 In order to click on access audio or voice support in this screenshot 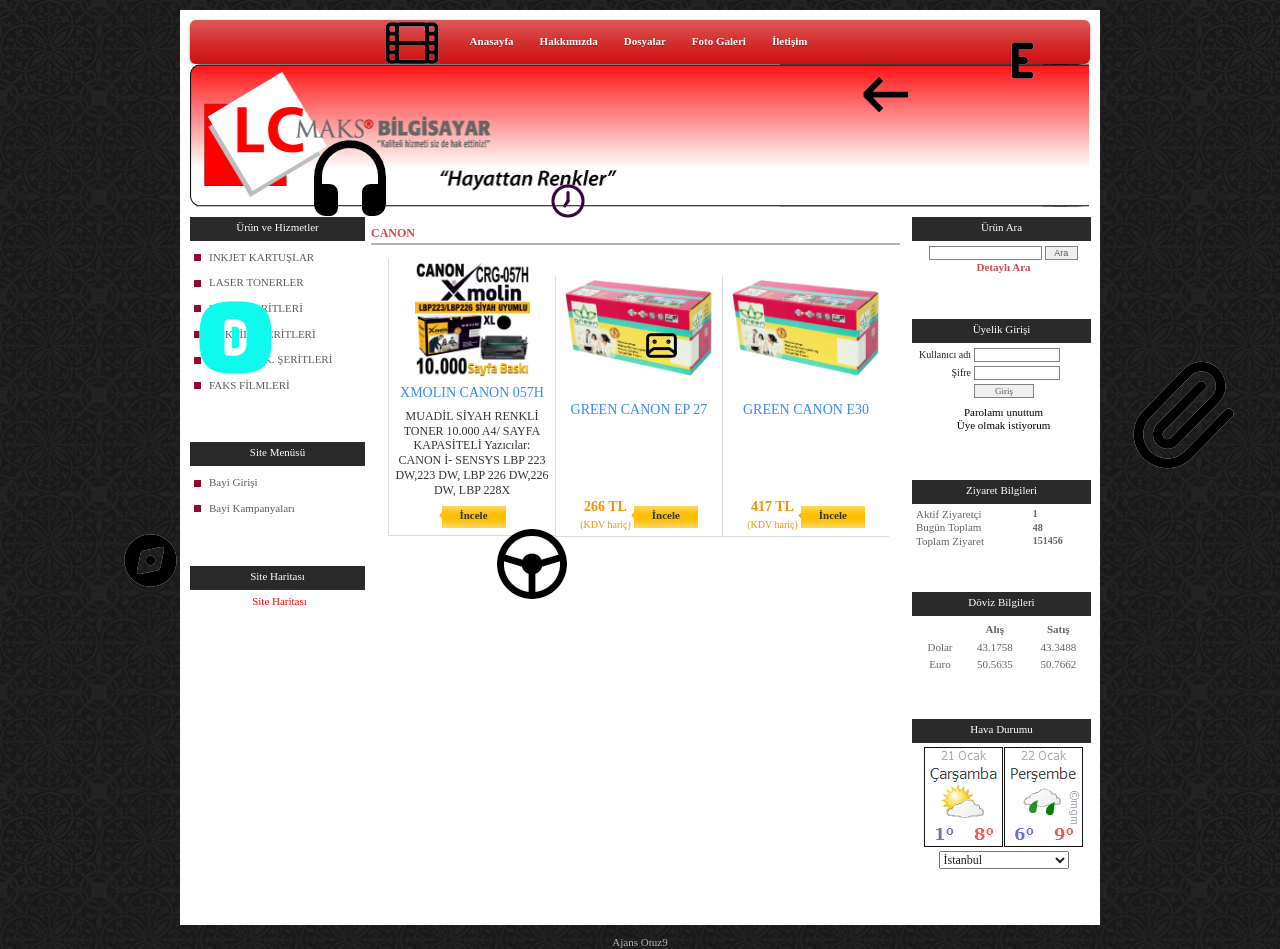, I will do `click(350, 184)`.